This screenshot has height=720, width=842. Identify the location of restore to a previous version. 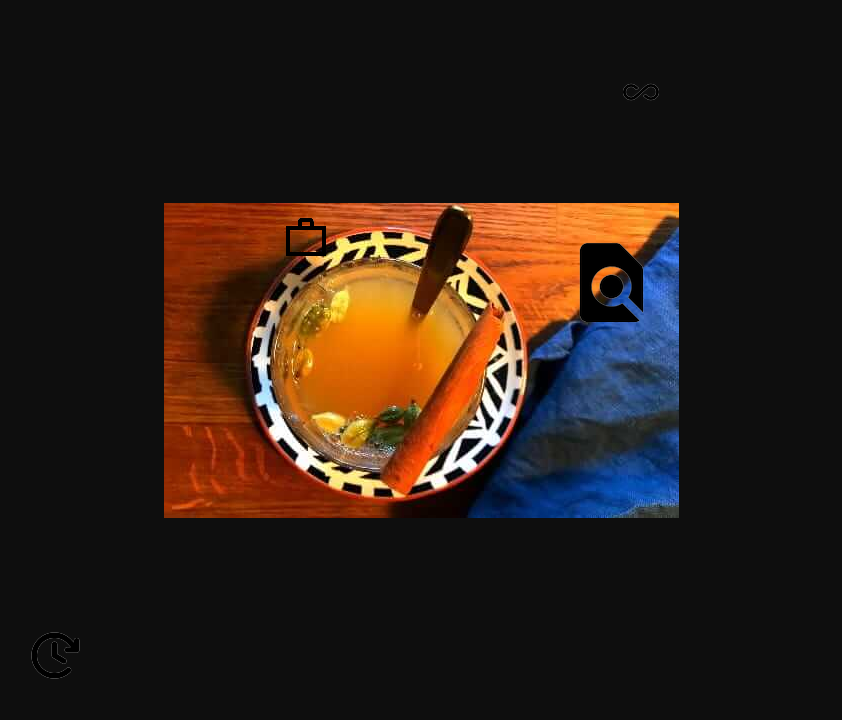
(54, 655).